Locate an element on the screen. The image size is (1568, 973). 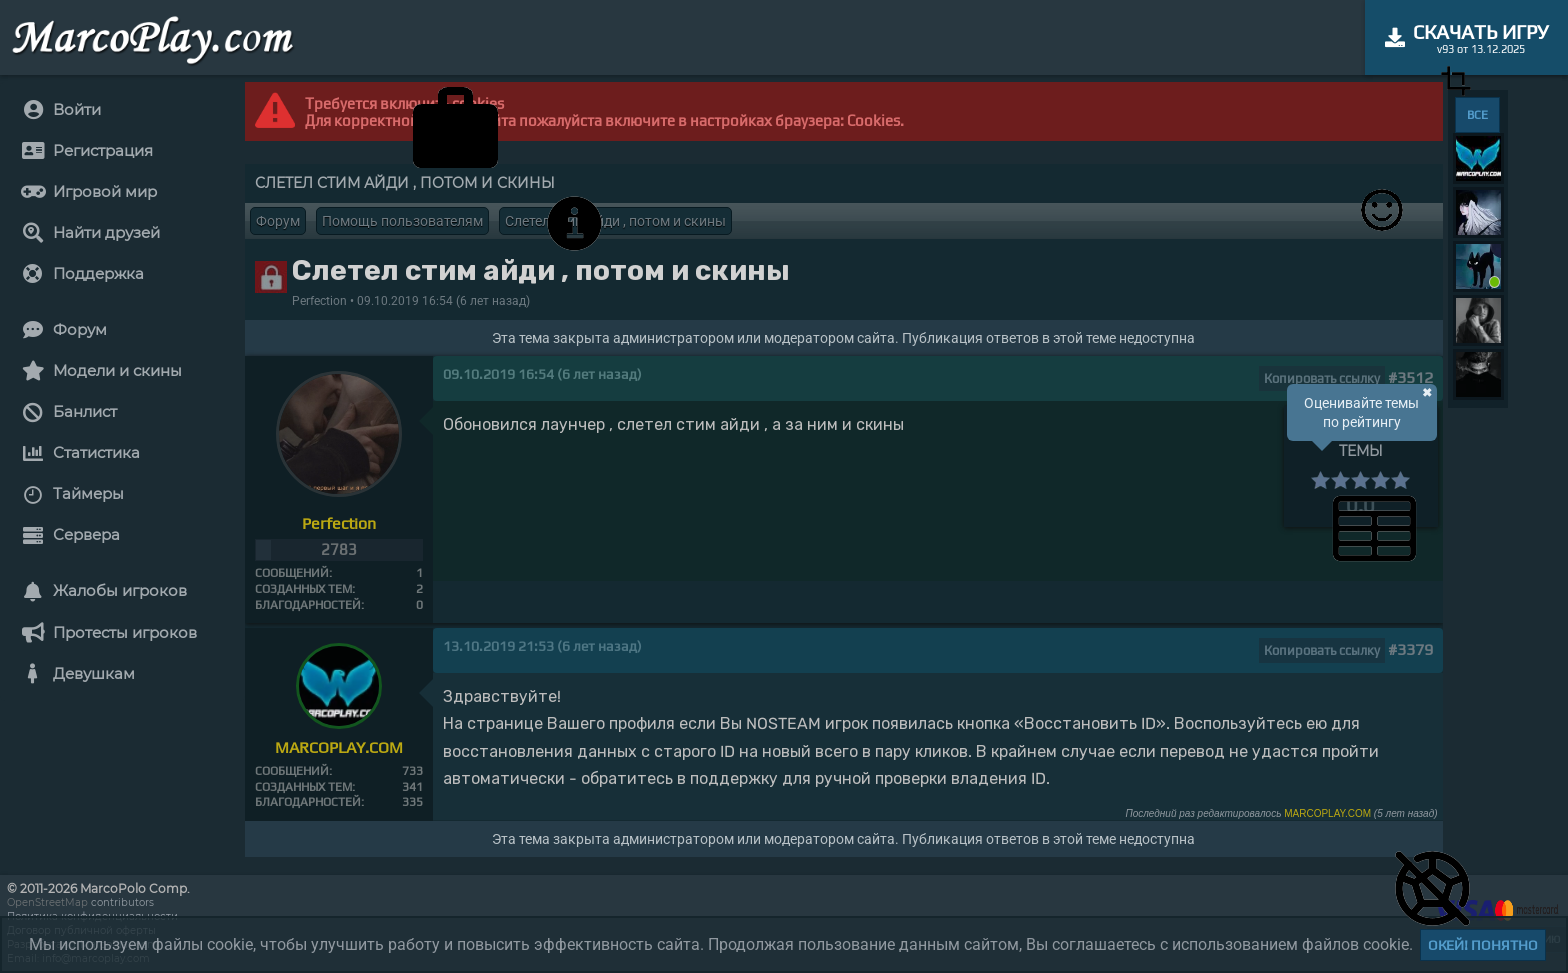
view more information or details is located at coordinates (574, 223).